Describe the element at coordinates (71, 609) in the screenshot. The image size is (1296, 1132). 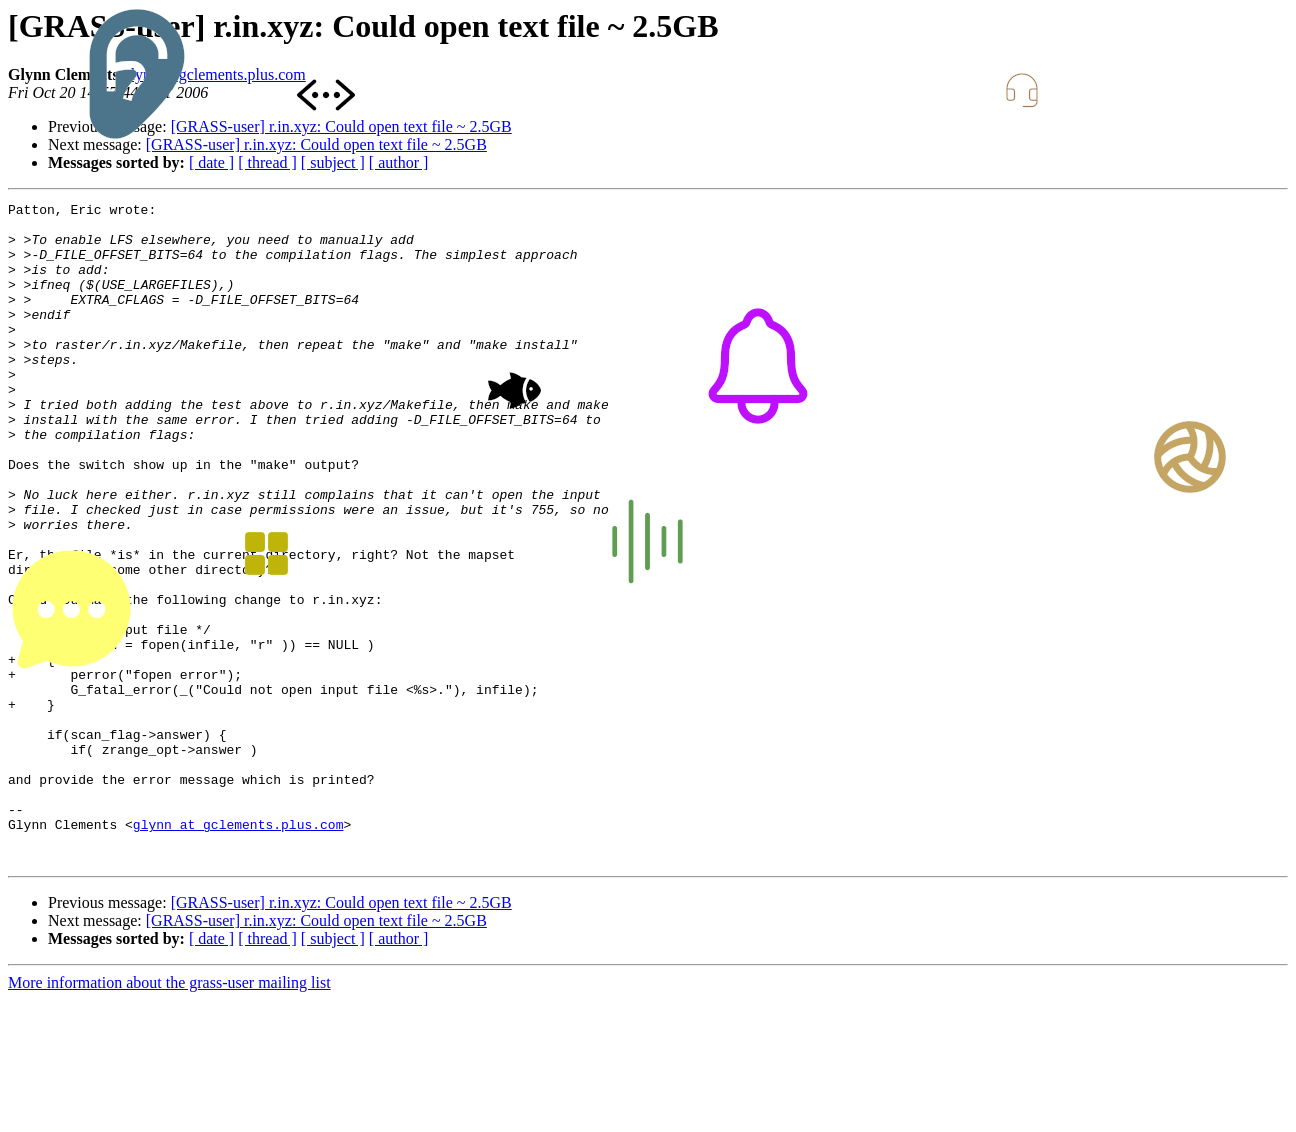
I see `open messaging or chat` at that location.